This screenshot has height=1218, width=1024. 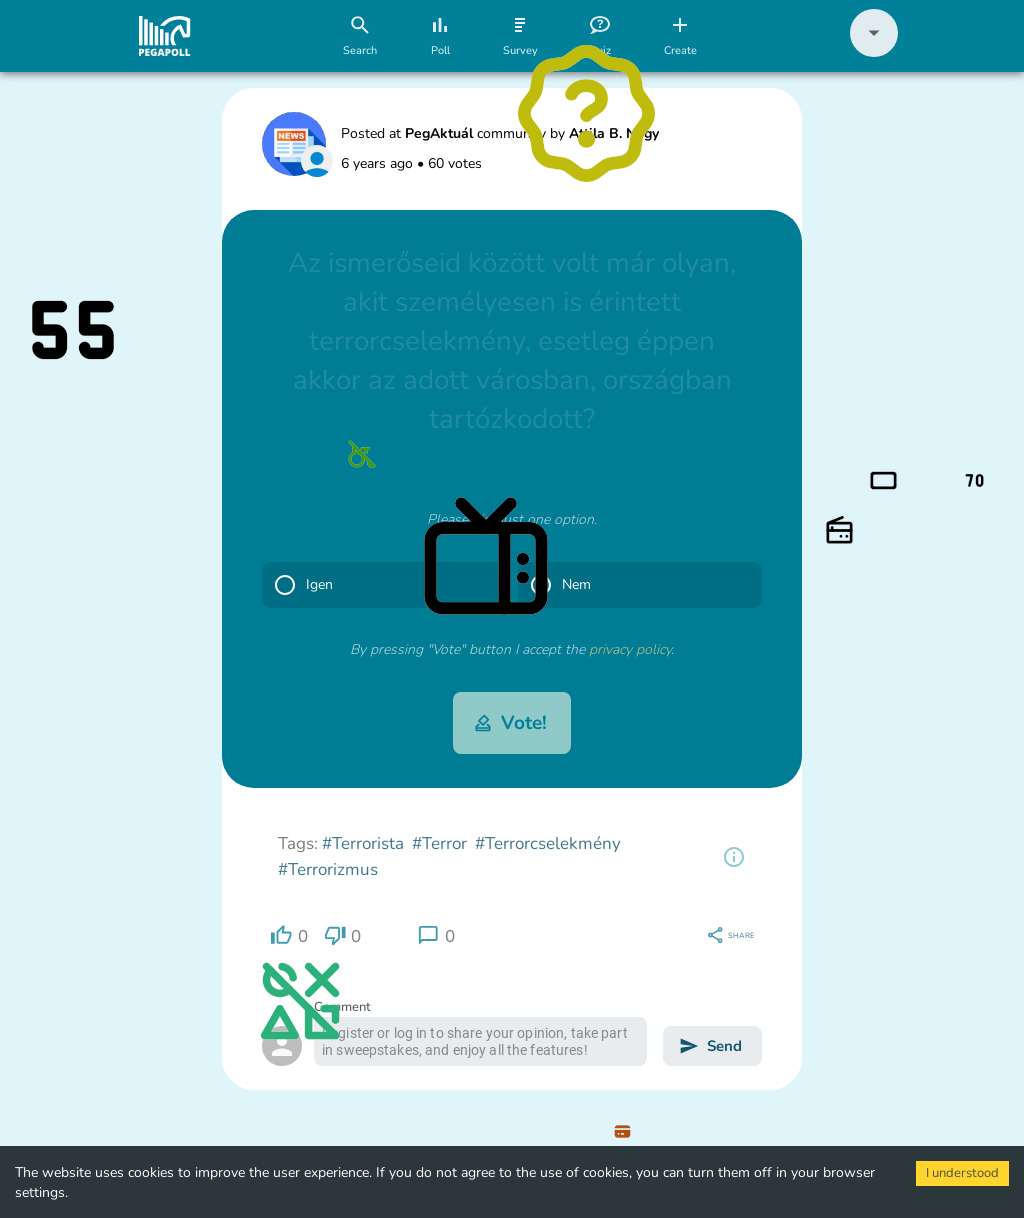 I want to click on disable icon display, so click(x=301, y=1001).